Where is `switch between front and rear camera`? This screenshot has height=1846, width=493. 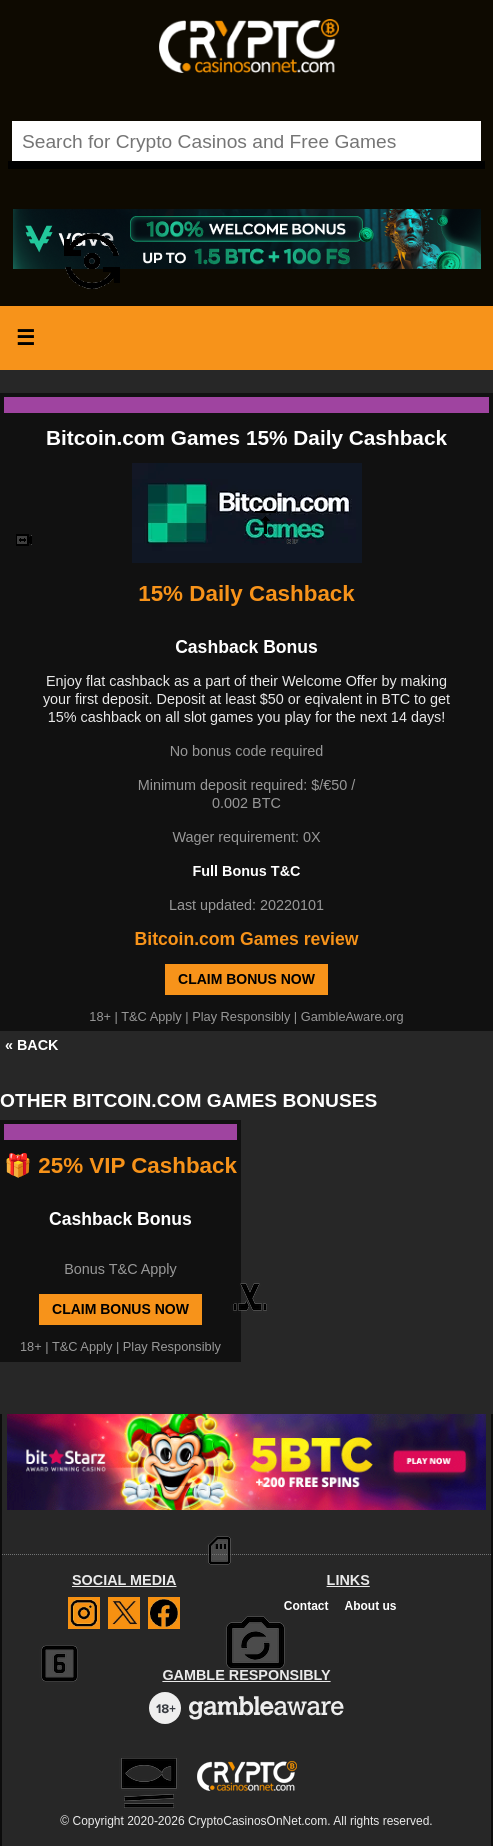 switch between front and rear camera is located at coordinates (92, 261).